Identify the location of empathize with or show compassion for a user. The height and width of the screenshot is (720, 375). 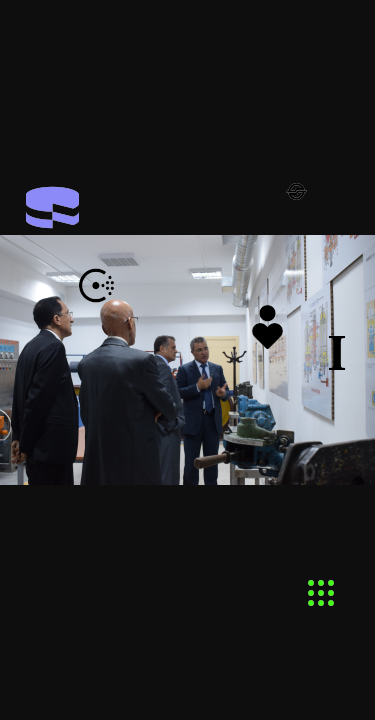
(267, 327).